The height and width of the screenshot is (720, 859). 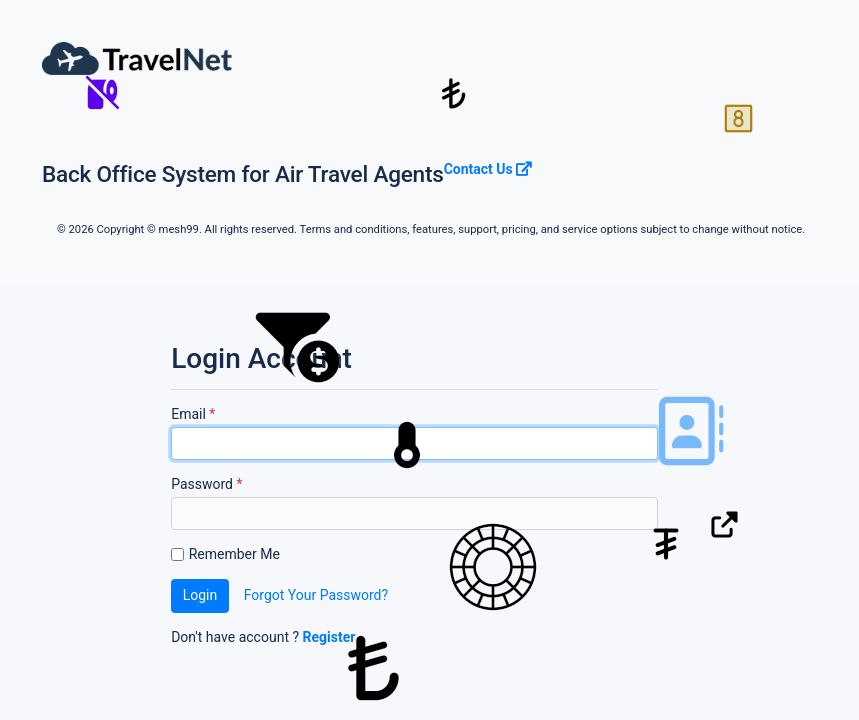 What do you see at coordinates (407, 445) in the screenshot?
I see `indicates freezing or lowest temperature setting` at bounding box center [407, 445].